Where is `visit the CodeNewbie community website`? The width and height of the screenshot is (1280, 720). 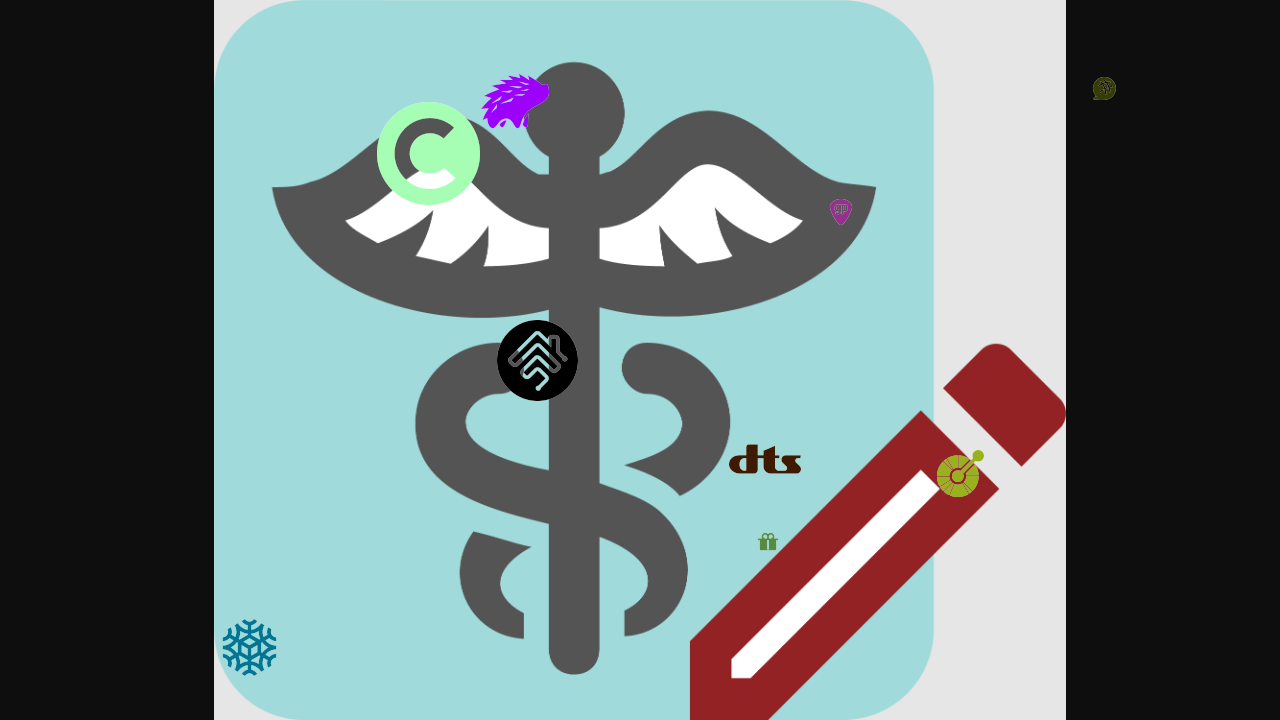
visit the CodeNewbie community website is located at coordinates (1104, 88).